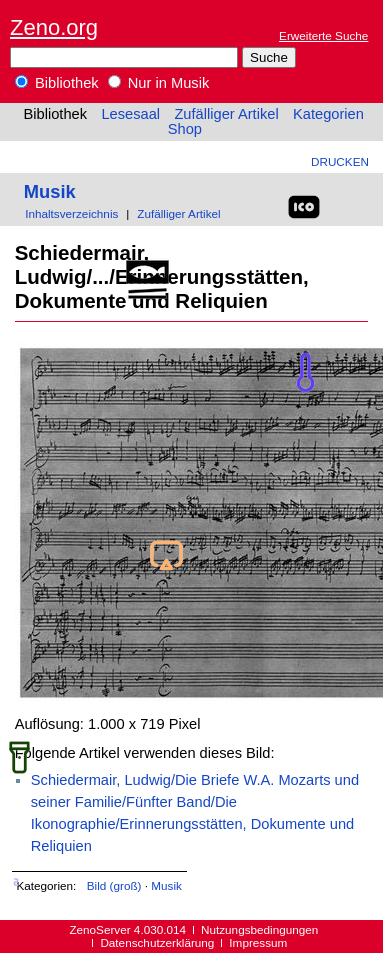 This screenshot has width=383, height=953. I want to click on view current temperature reading, so click(305, 372).